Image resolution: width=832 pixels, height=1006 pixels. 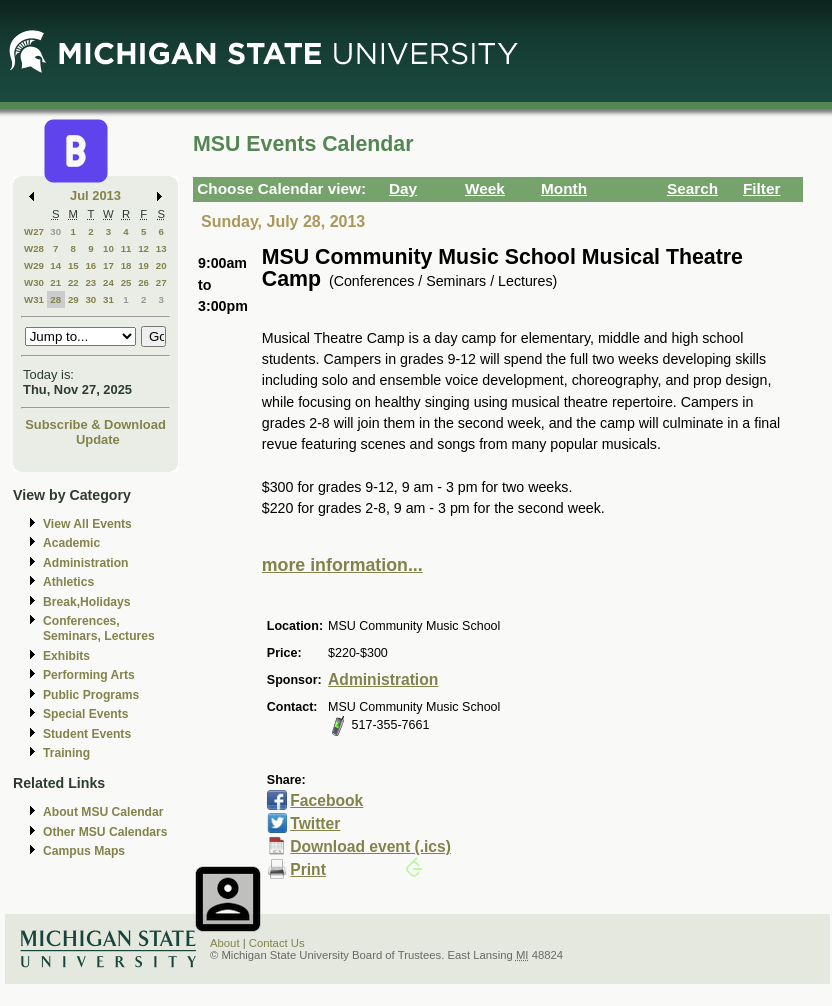 I want to click on apply bold formatting to text, so click(x=76, y=151).